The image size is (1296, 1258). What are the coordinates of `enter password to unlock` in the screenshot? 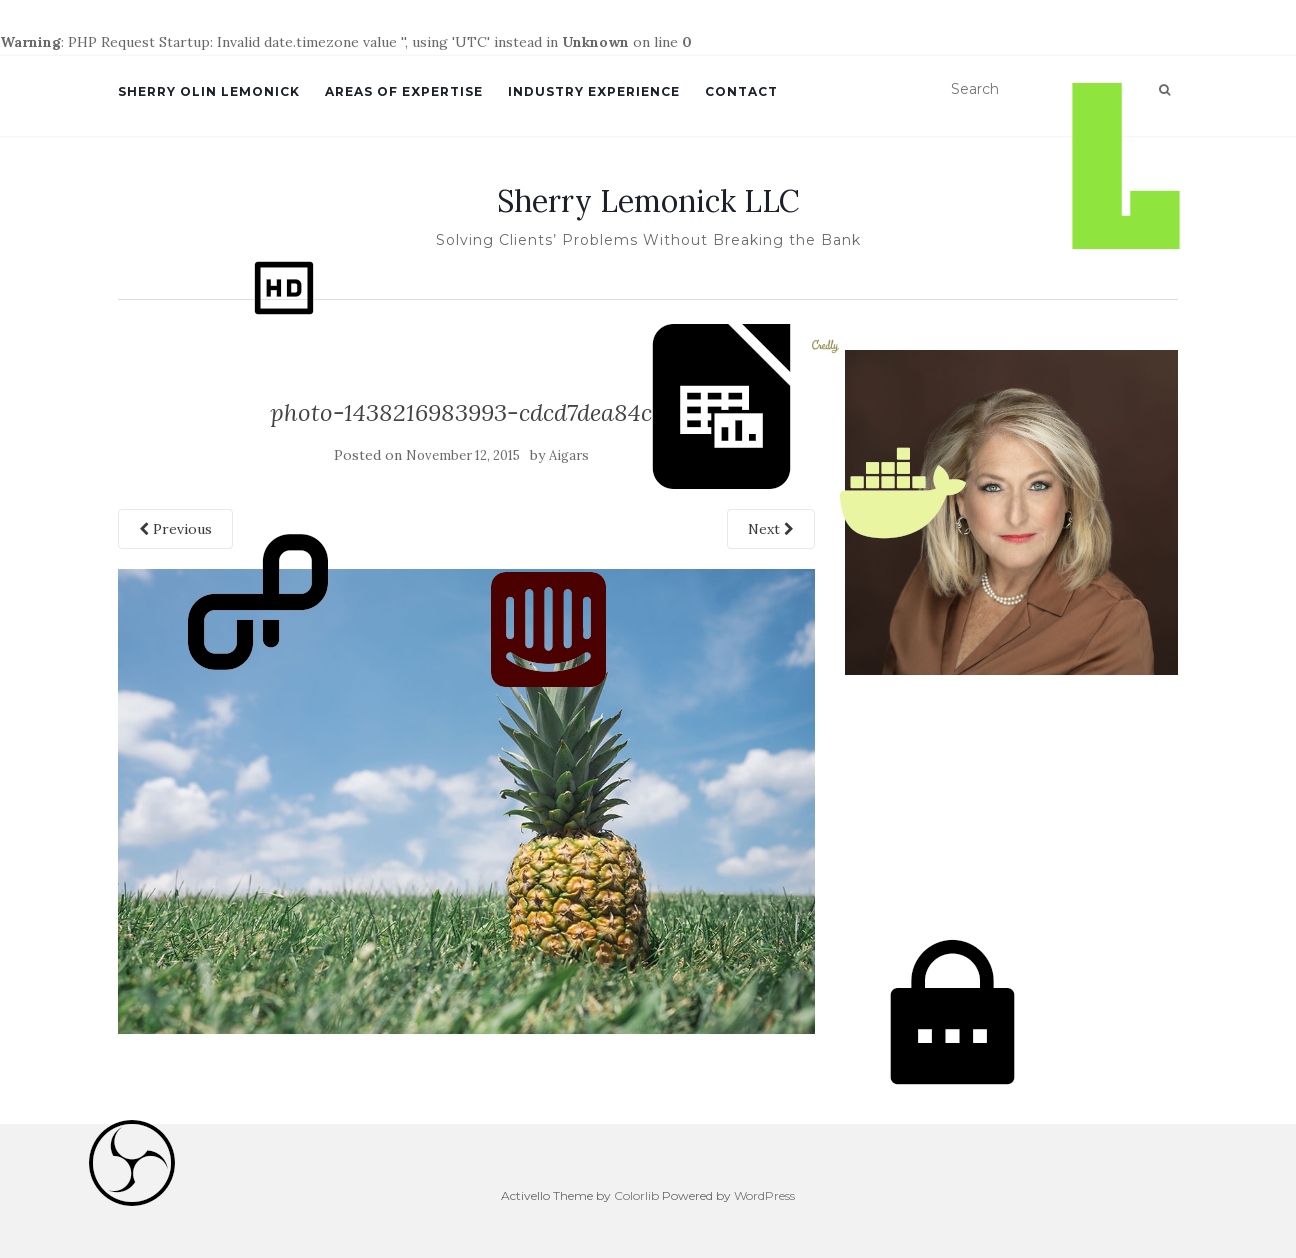 It's located at (952, 1015).